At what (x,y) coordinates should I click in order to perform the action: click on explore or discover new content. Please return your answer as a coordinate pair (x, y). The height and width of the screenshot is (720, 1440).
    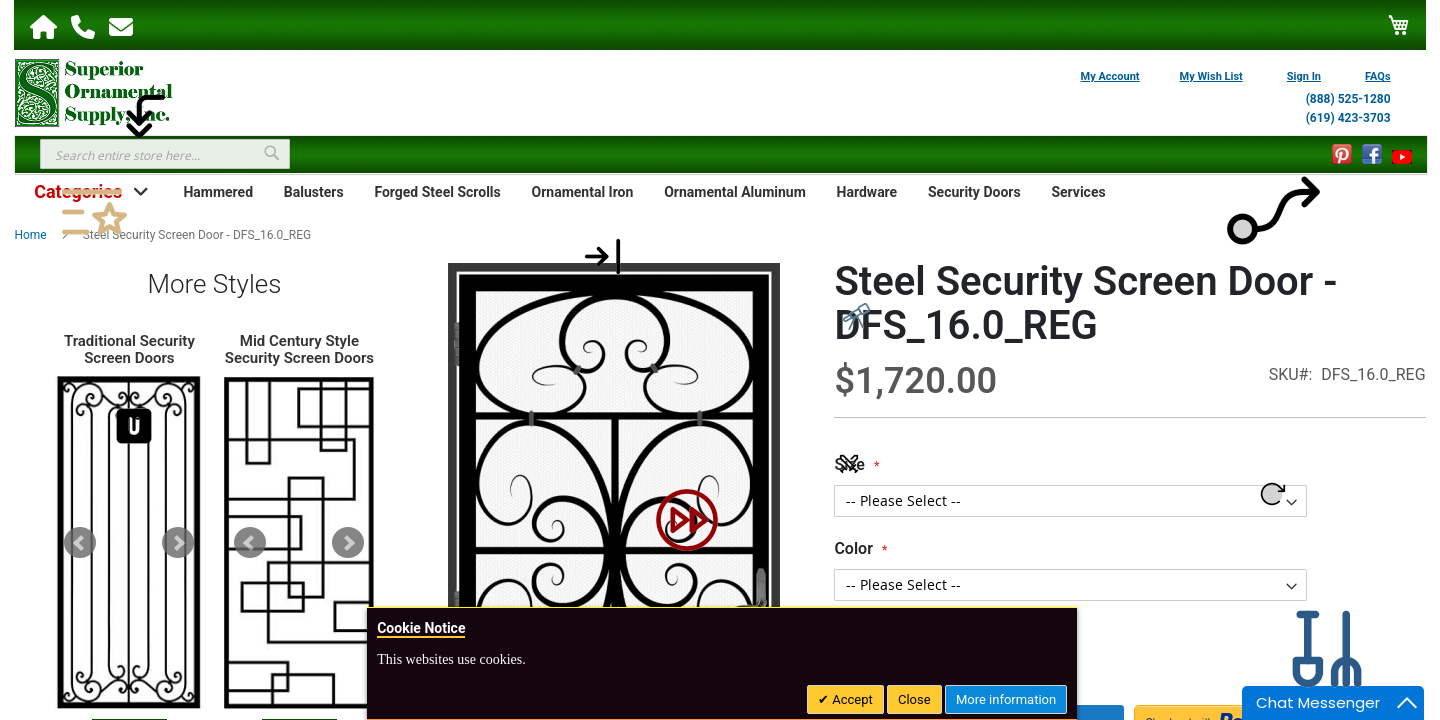
    Looking at the image, I should click on (856, 316).